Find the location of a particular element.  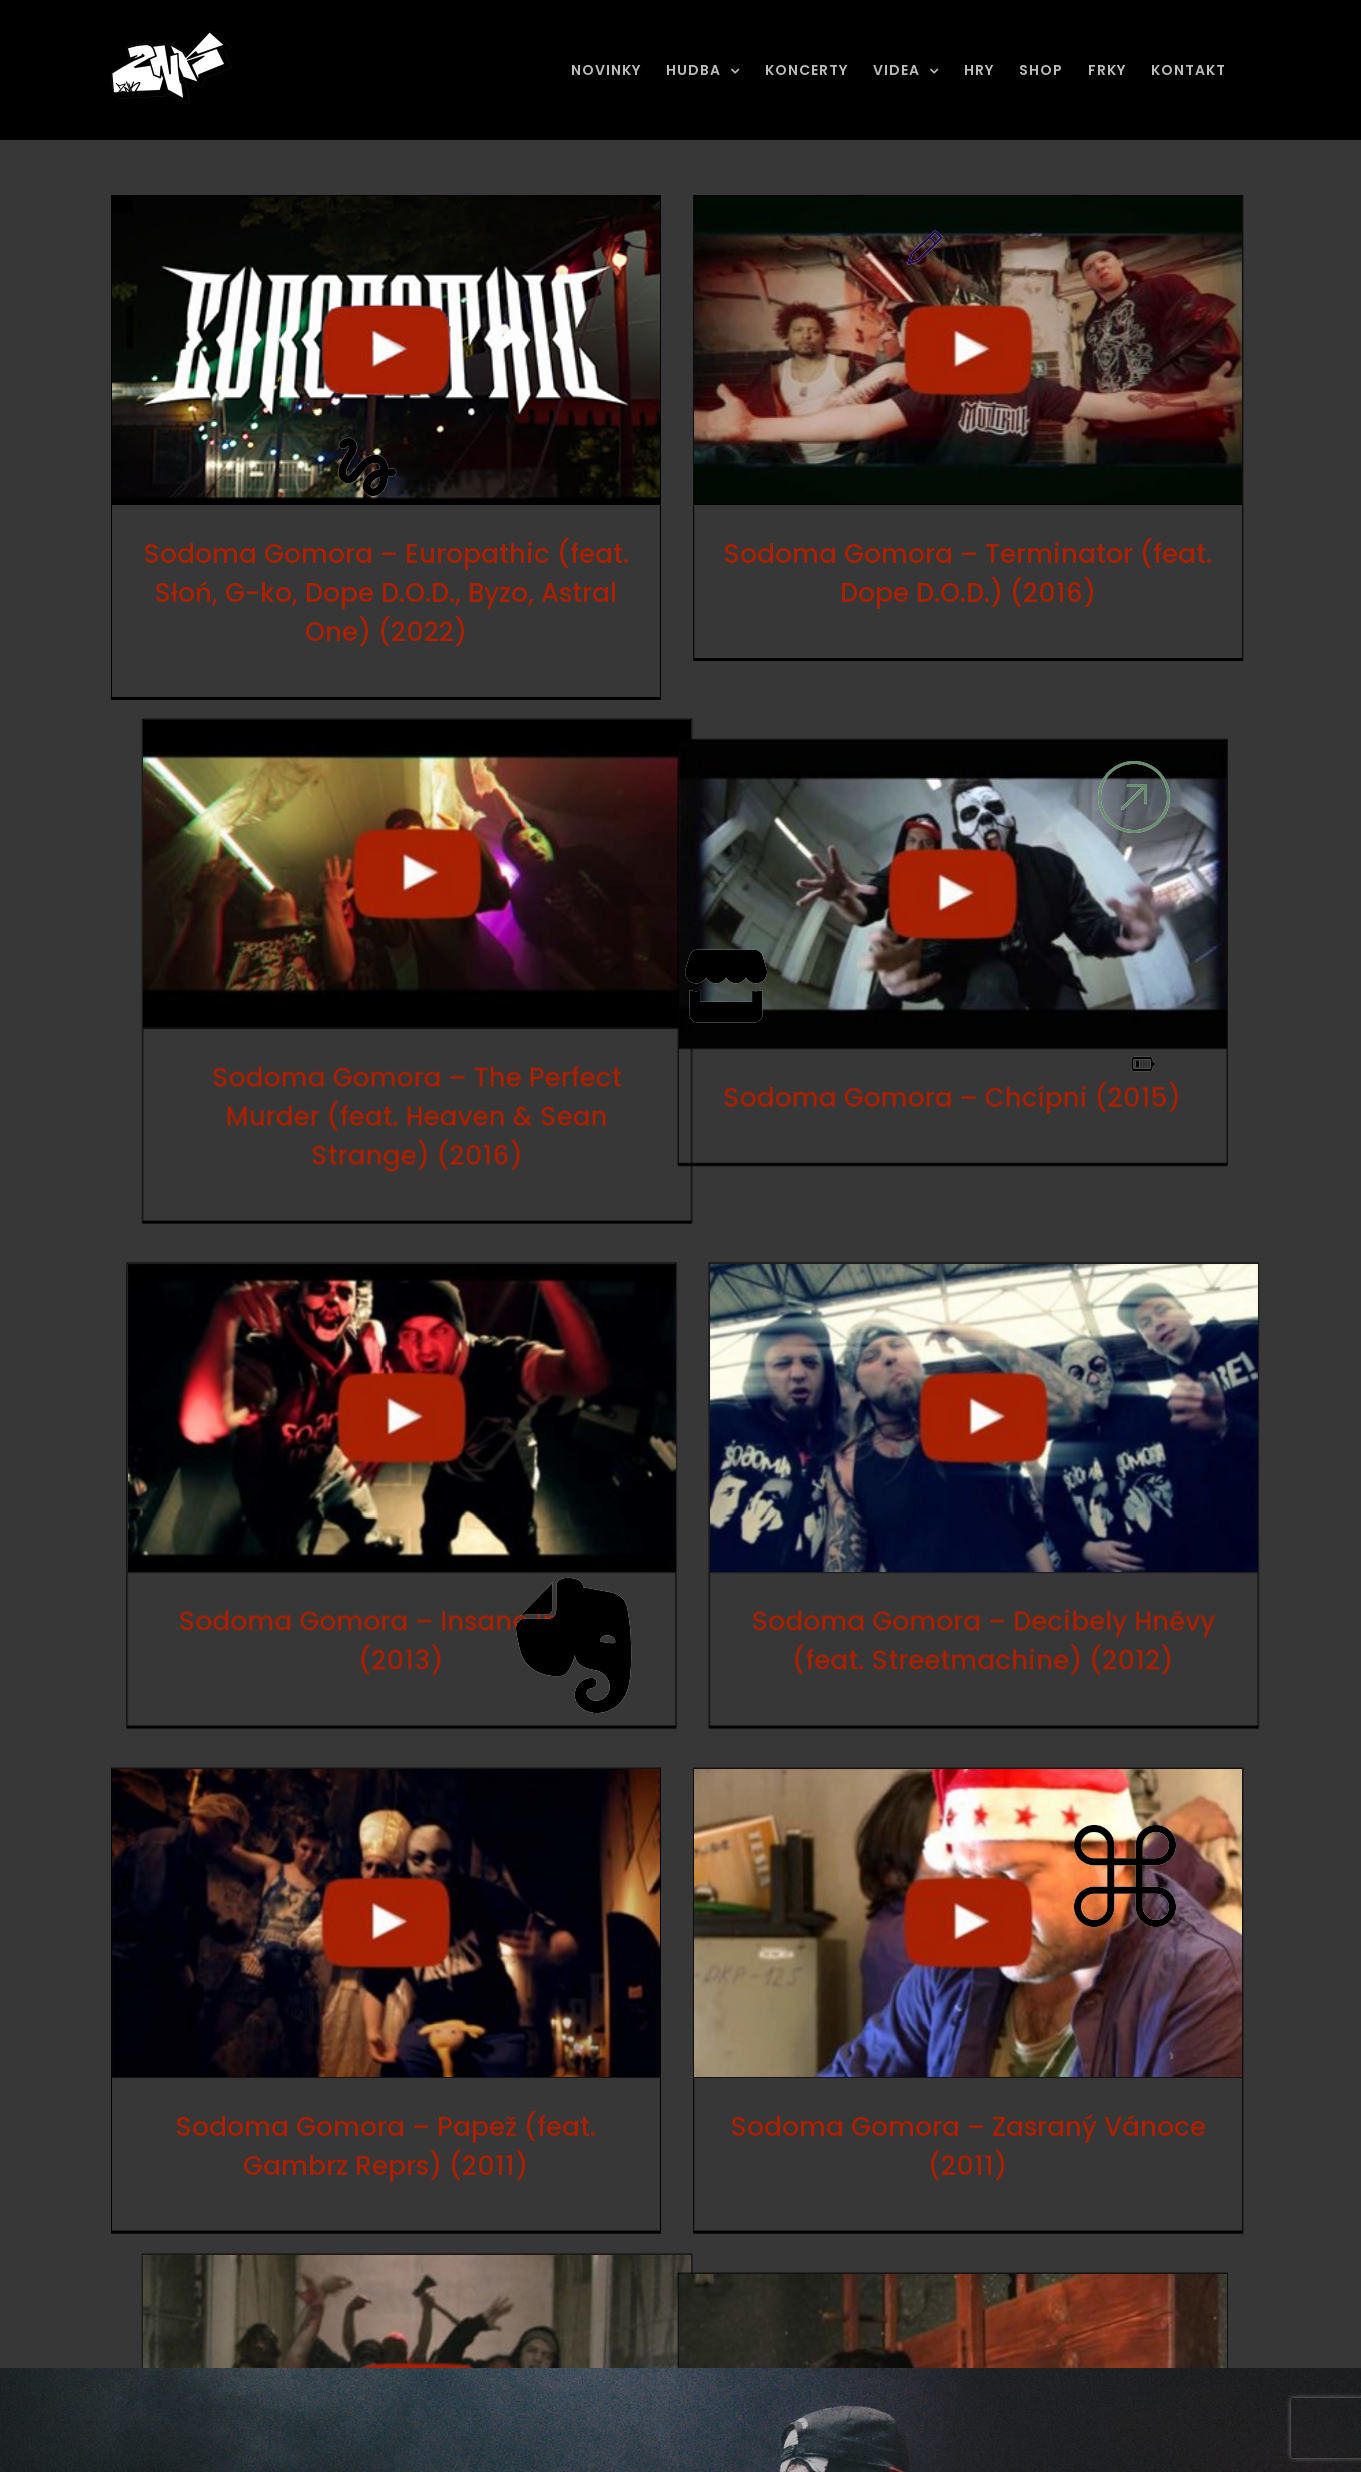

indicates low battery level at approximately 25% is located at coordinates (1142, 1064).